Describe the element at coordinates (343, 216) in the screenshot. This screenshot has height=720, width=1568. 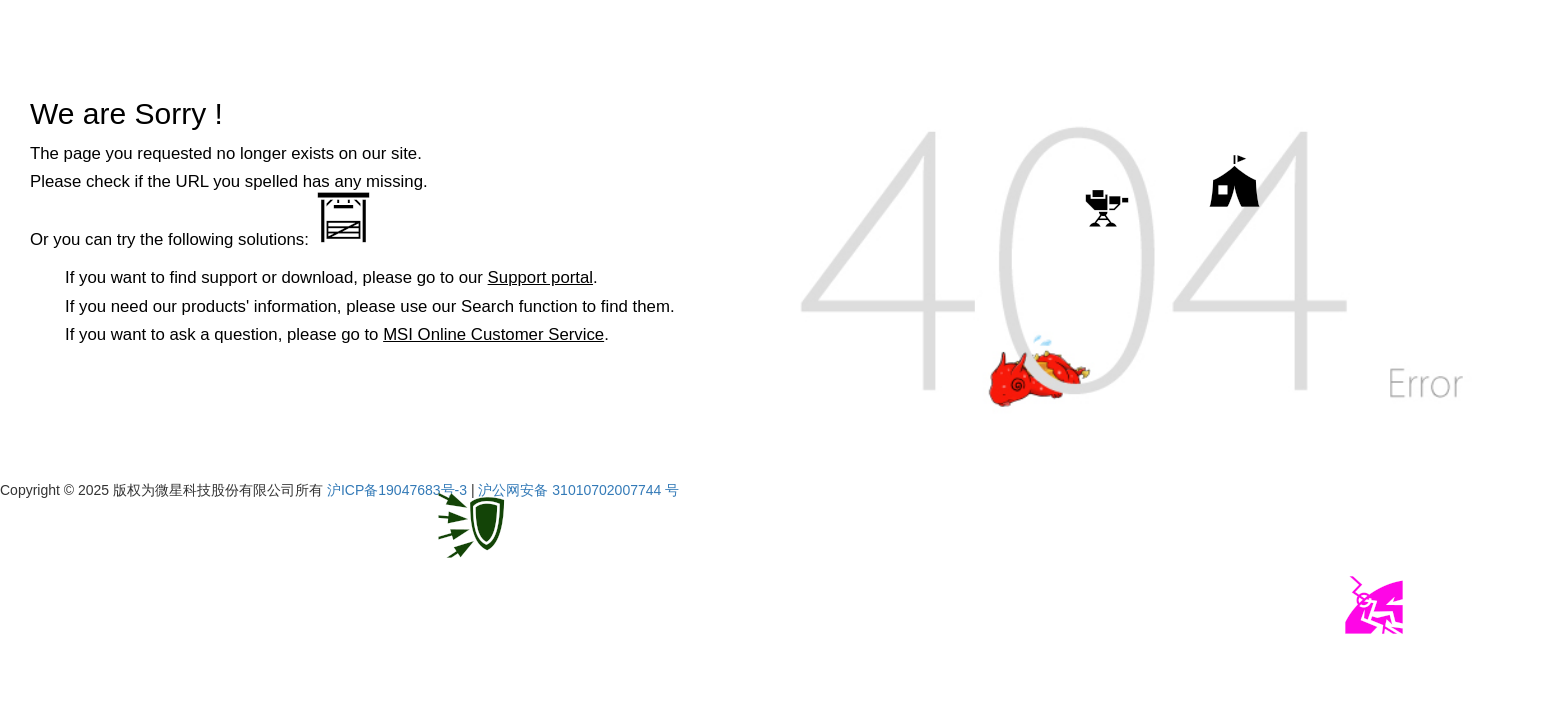
I see `access ranch or farm management features` at that location.